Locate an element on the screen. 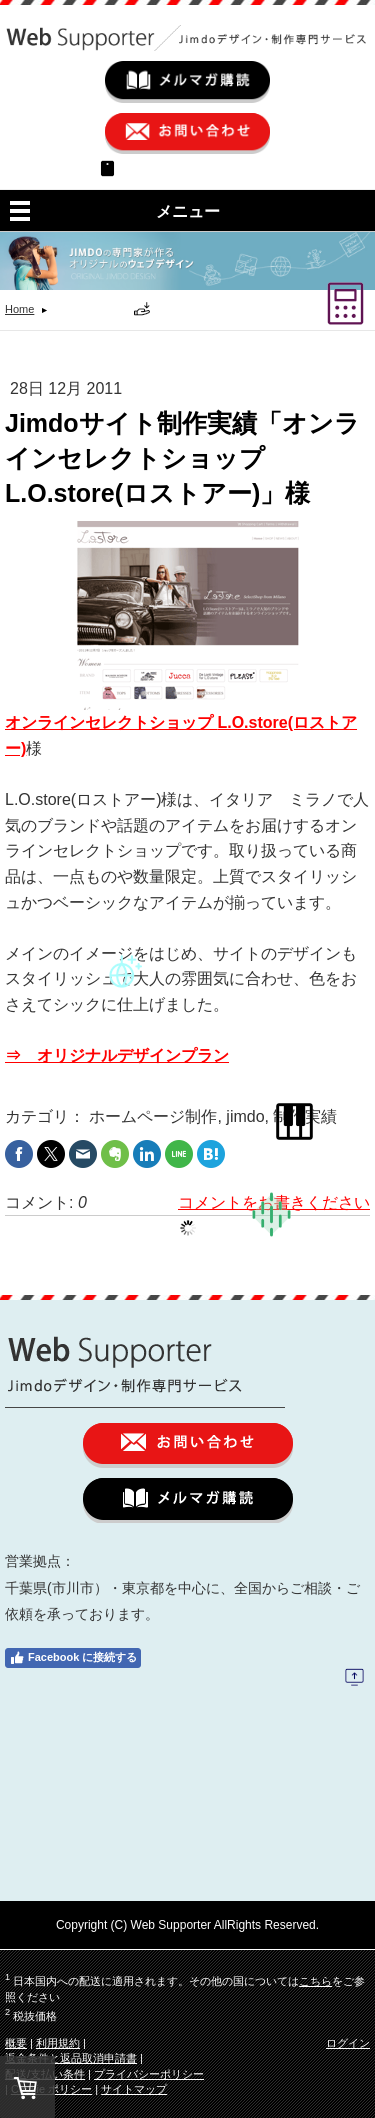 The width and height of the screenshot is (375, 2118). open google podcasts app is located at coordinates (271, 1214).